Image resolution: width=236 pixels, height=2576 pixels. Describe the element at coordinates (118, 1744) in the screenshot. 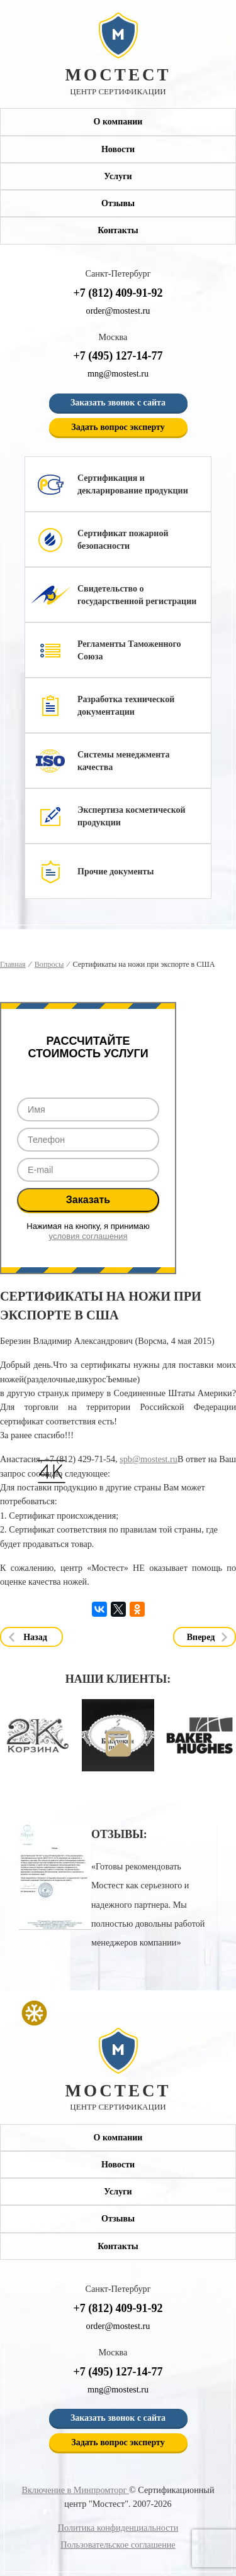

I see `view photos or images` at that location.